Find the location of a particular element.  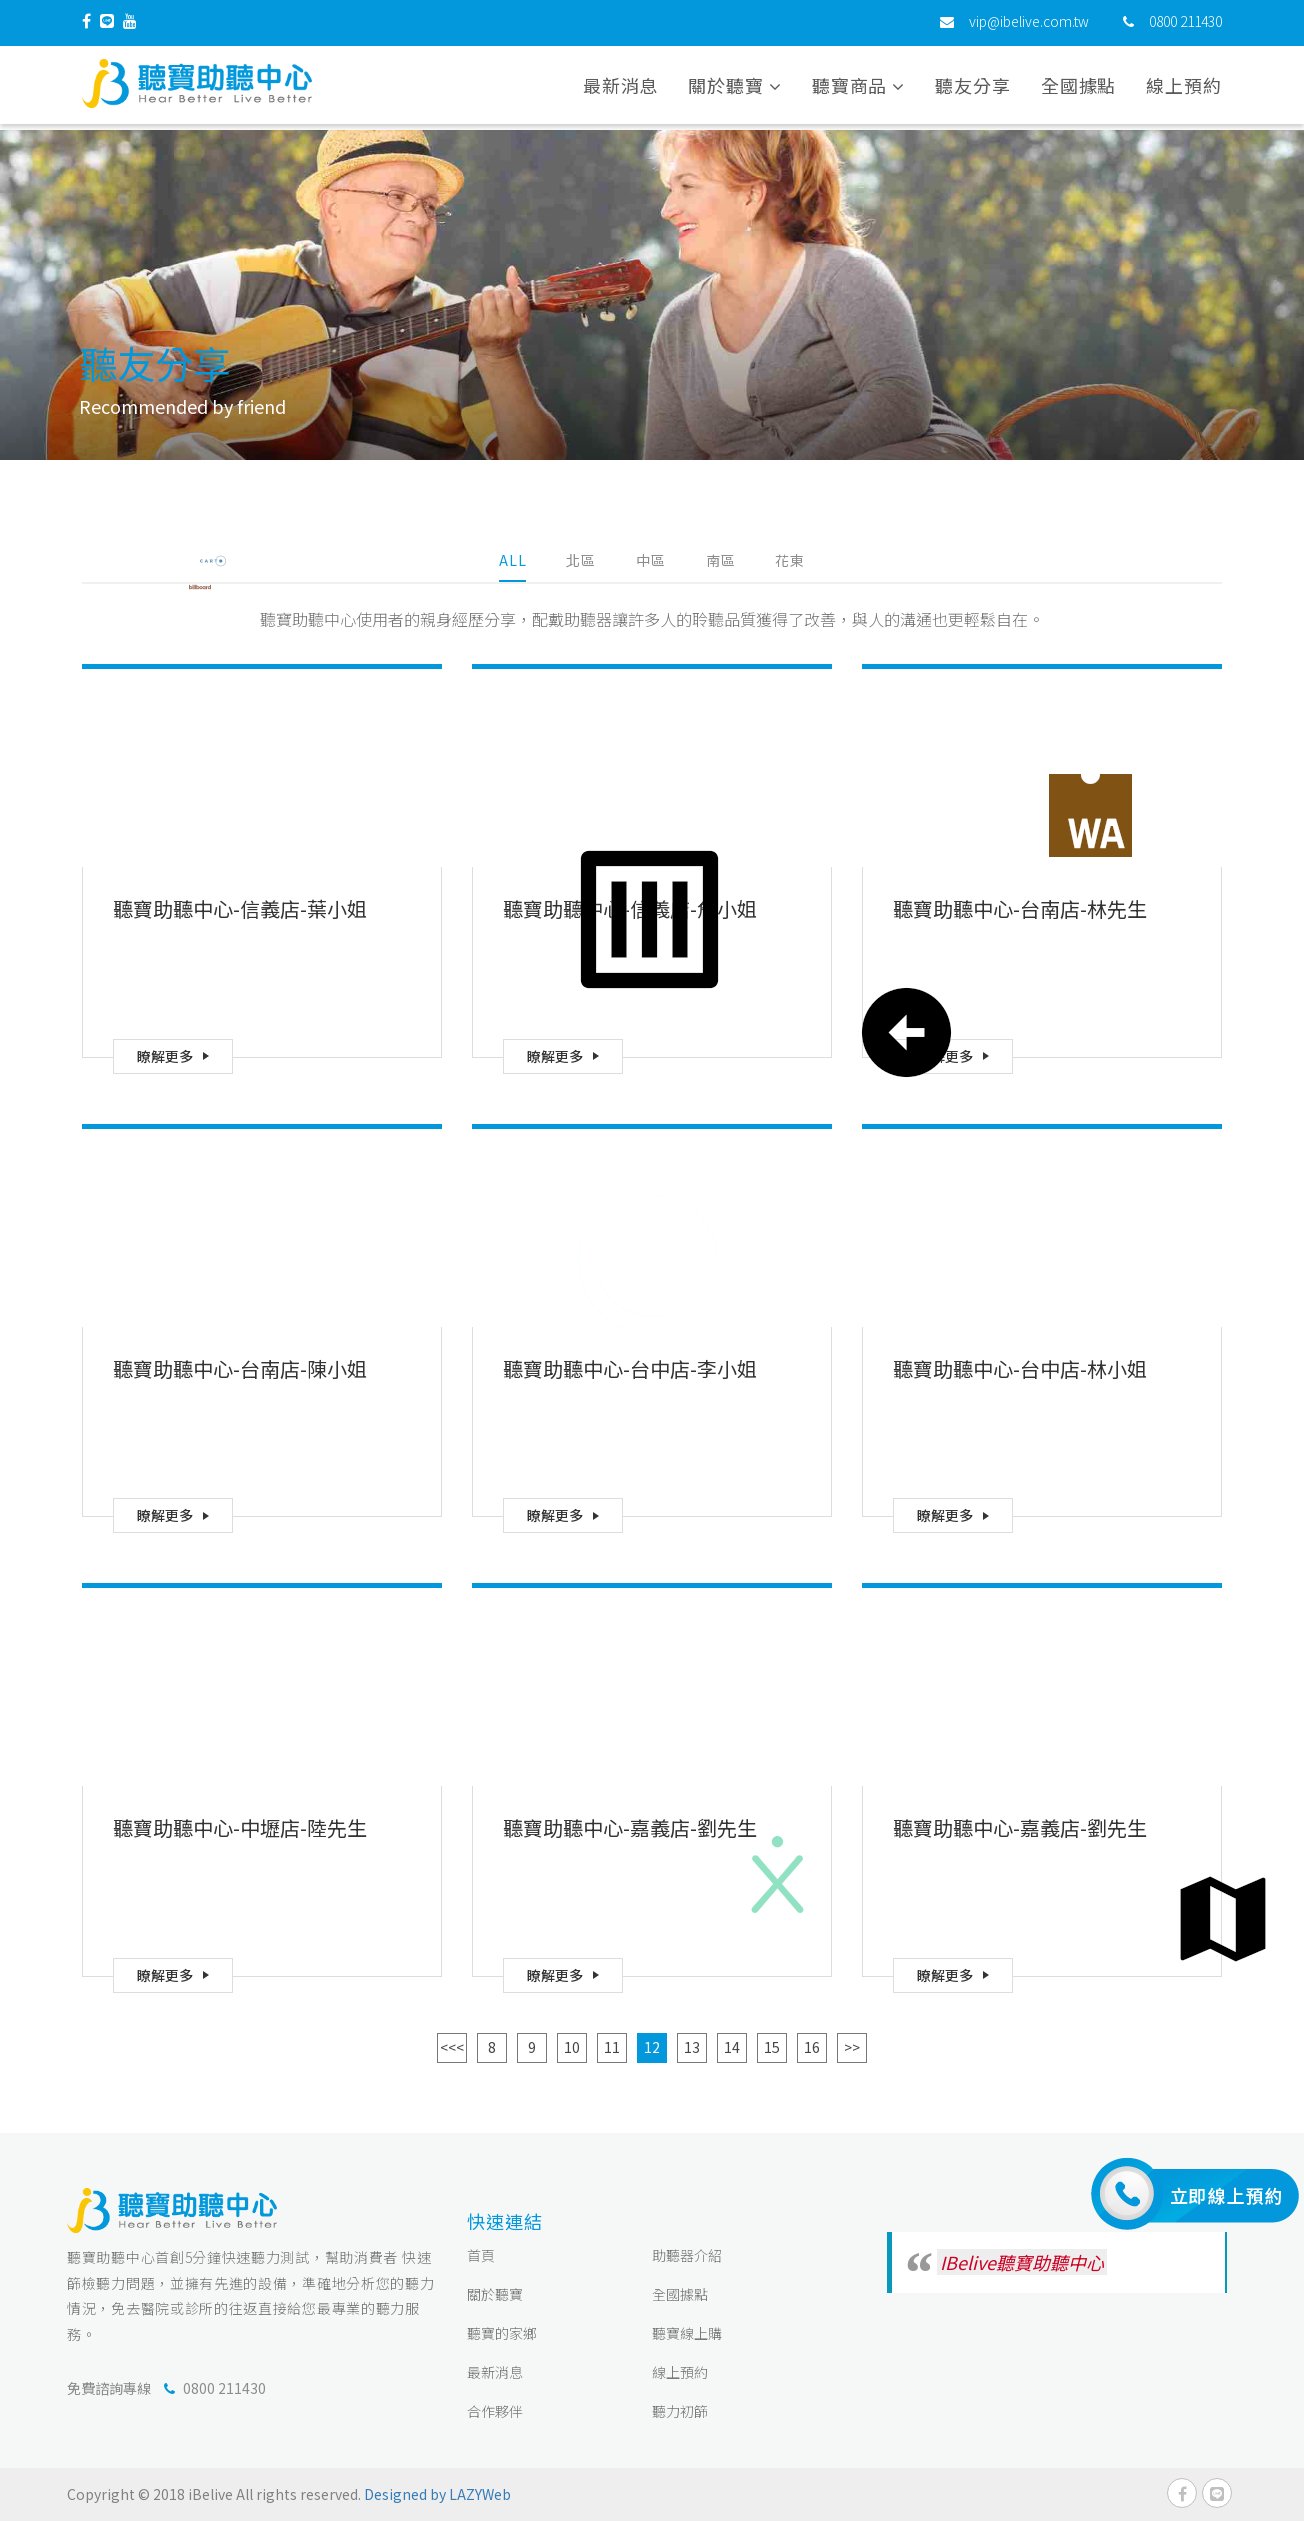

go back to the previous screen is located at coordinates (906, 1032).